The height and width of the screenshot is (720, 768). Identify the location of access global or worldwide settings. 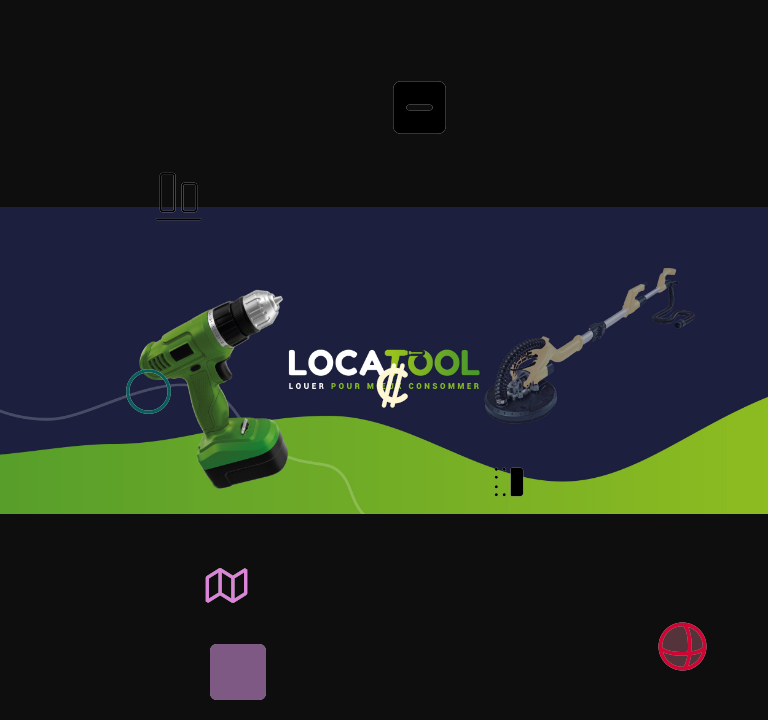
(682, 646).